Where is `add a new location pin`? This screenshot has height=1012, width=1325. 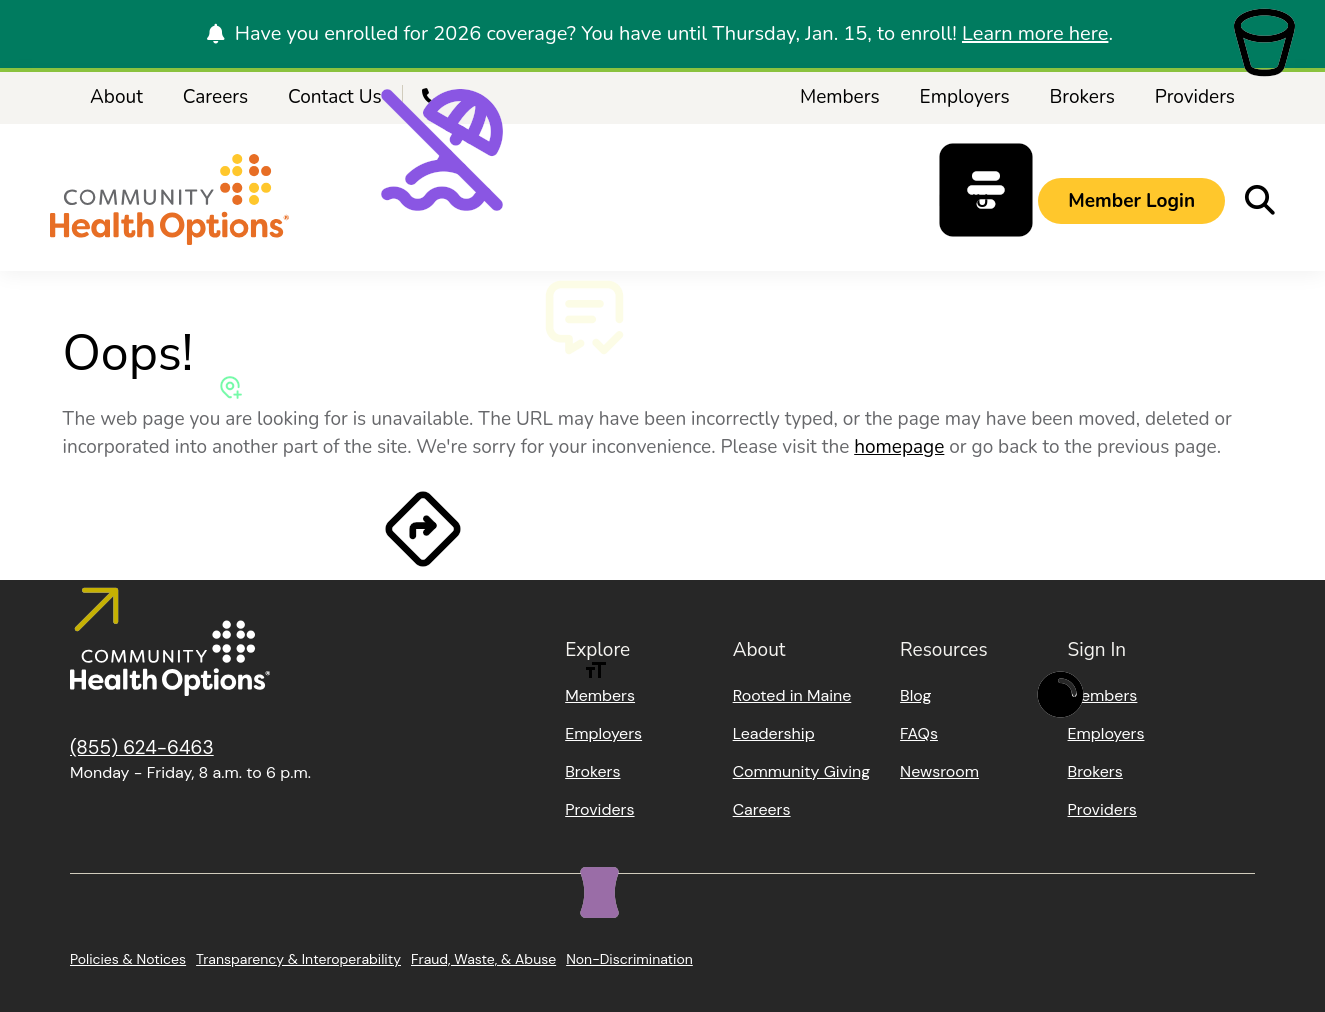
add a new location pin is located at coordinates (230, 387).